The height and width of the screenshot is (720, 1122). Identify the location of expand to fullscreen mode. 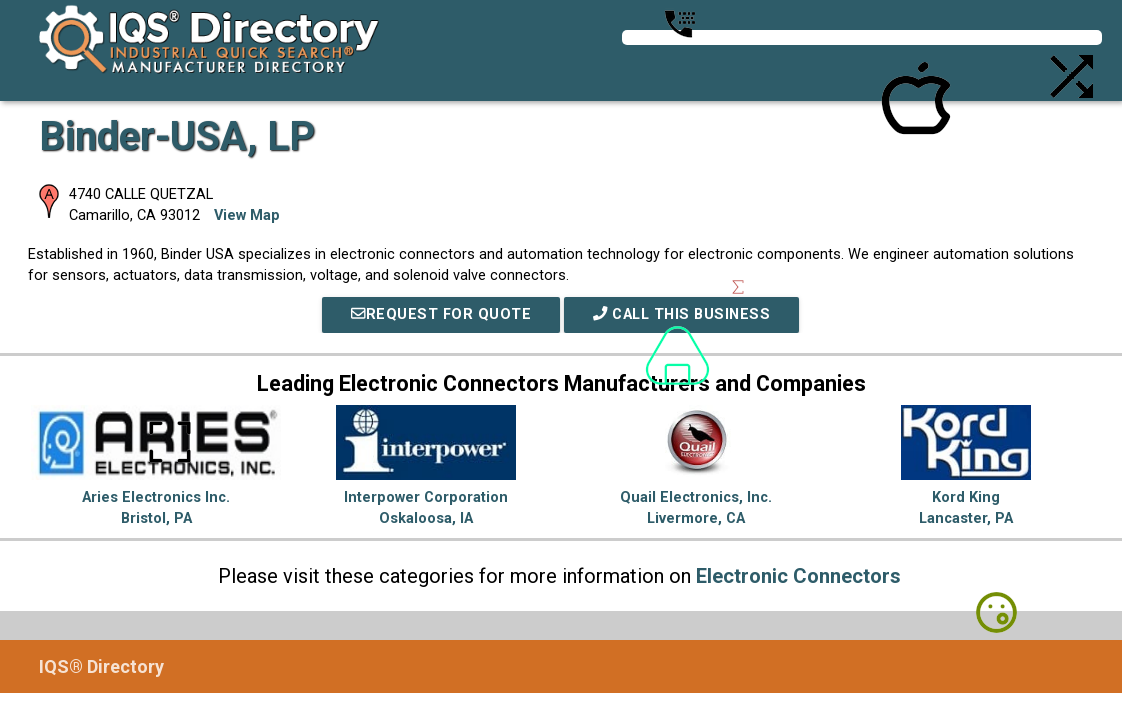
(170, 442).